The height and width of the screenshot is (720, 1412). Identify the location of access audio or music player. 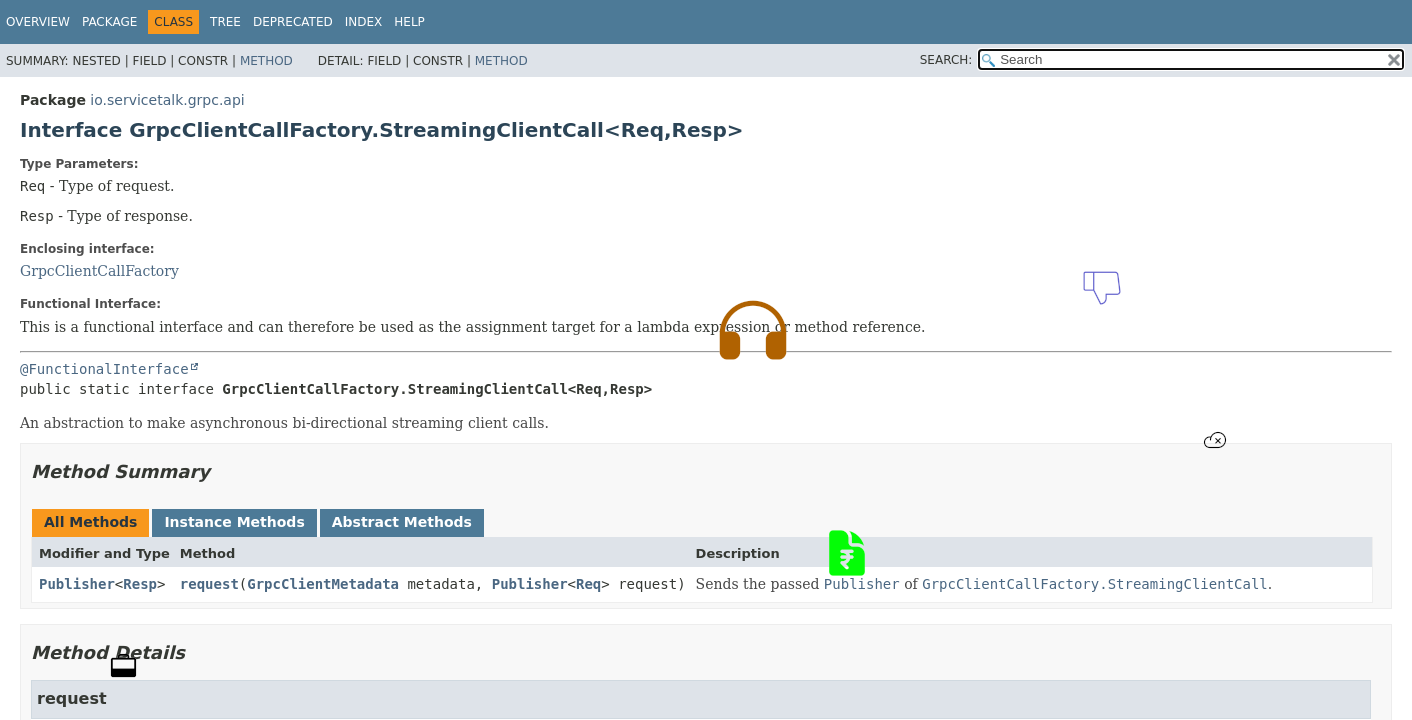
(753, 334).